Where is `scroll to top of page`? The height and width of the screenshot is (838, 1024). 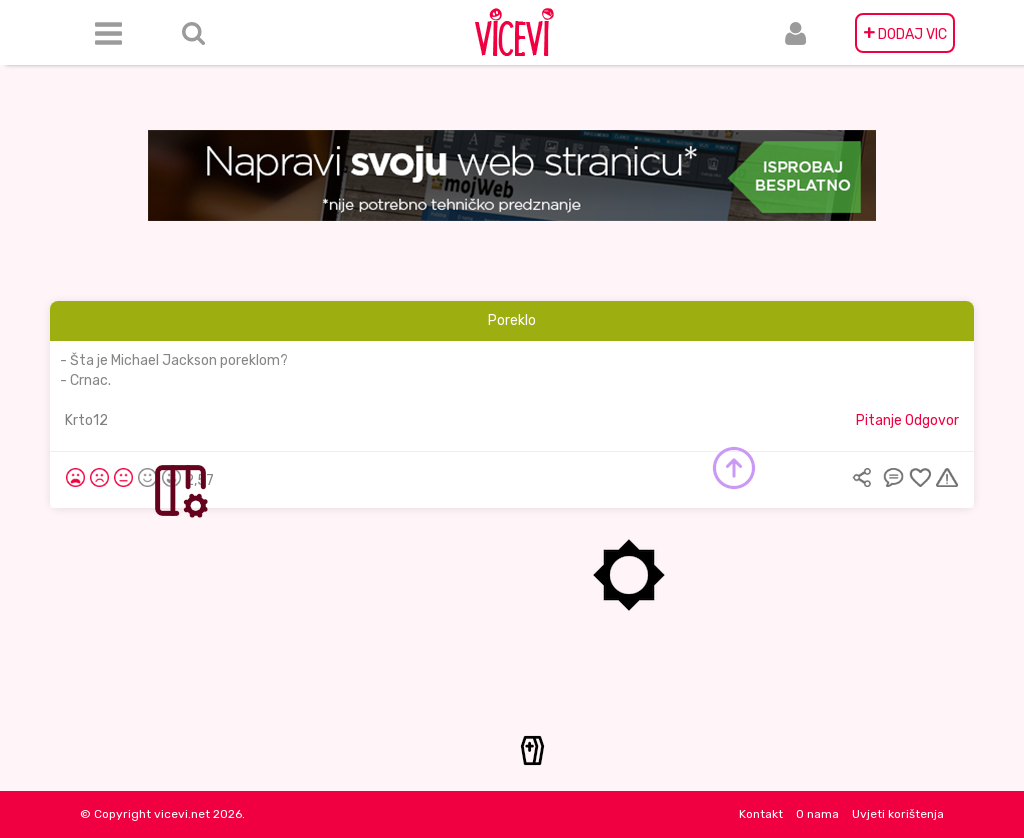 scroll to top of page is located at coordinates (734, 468).